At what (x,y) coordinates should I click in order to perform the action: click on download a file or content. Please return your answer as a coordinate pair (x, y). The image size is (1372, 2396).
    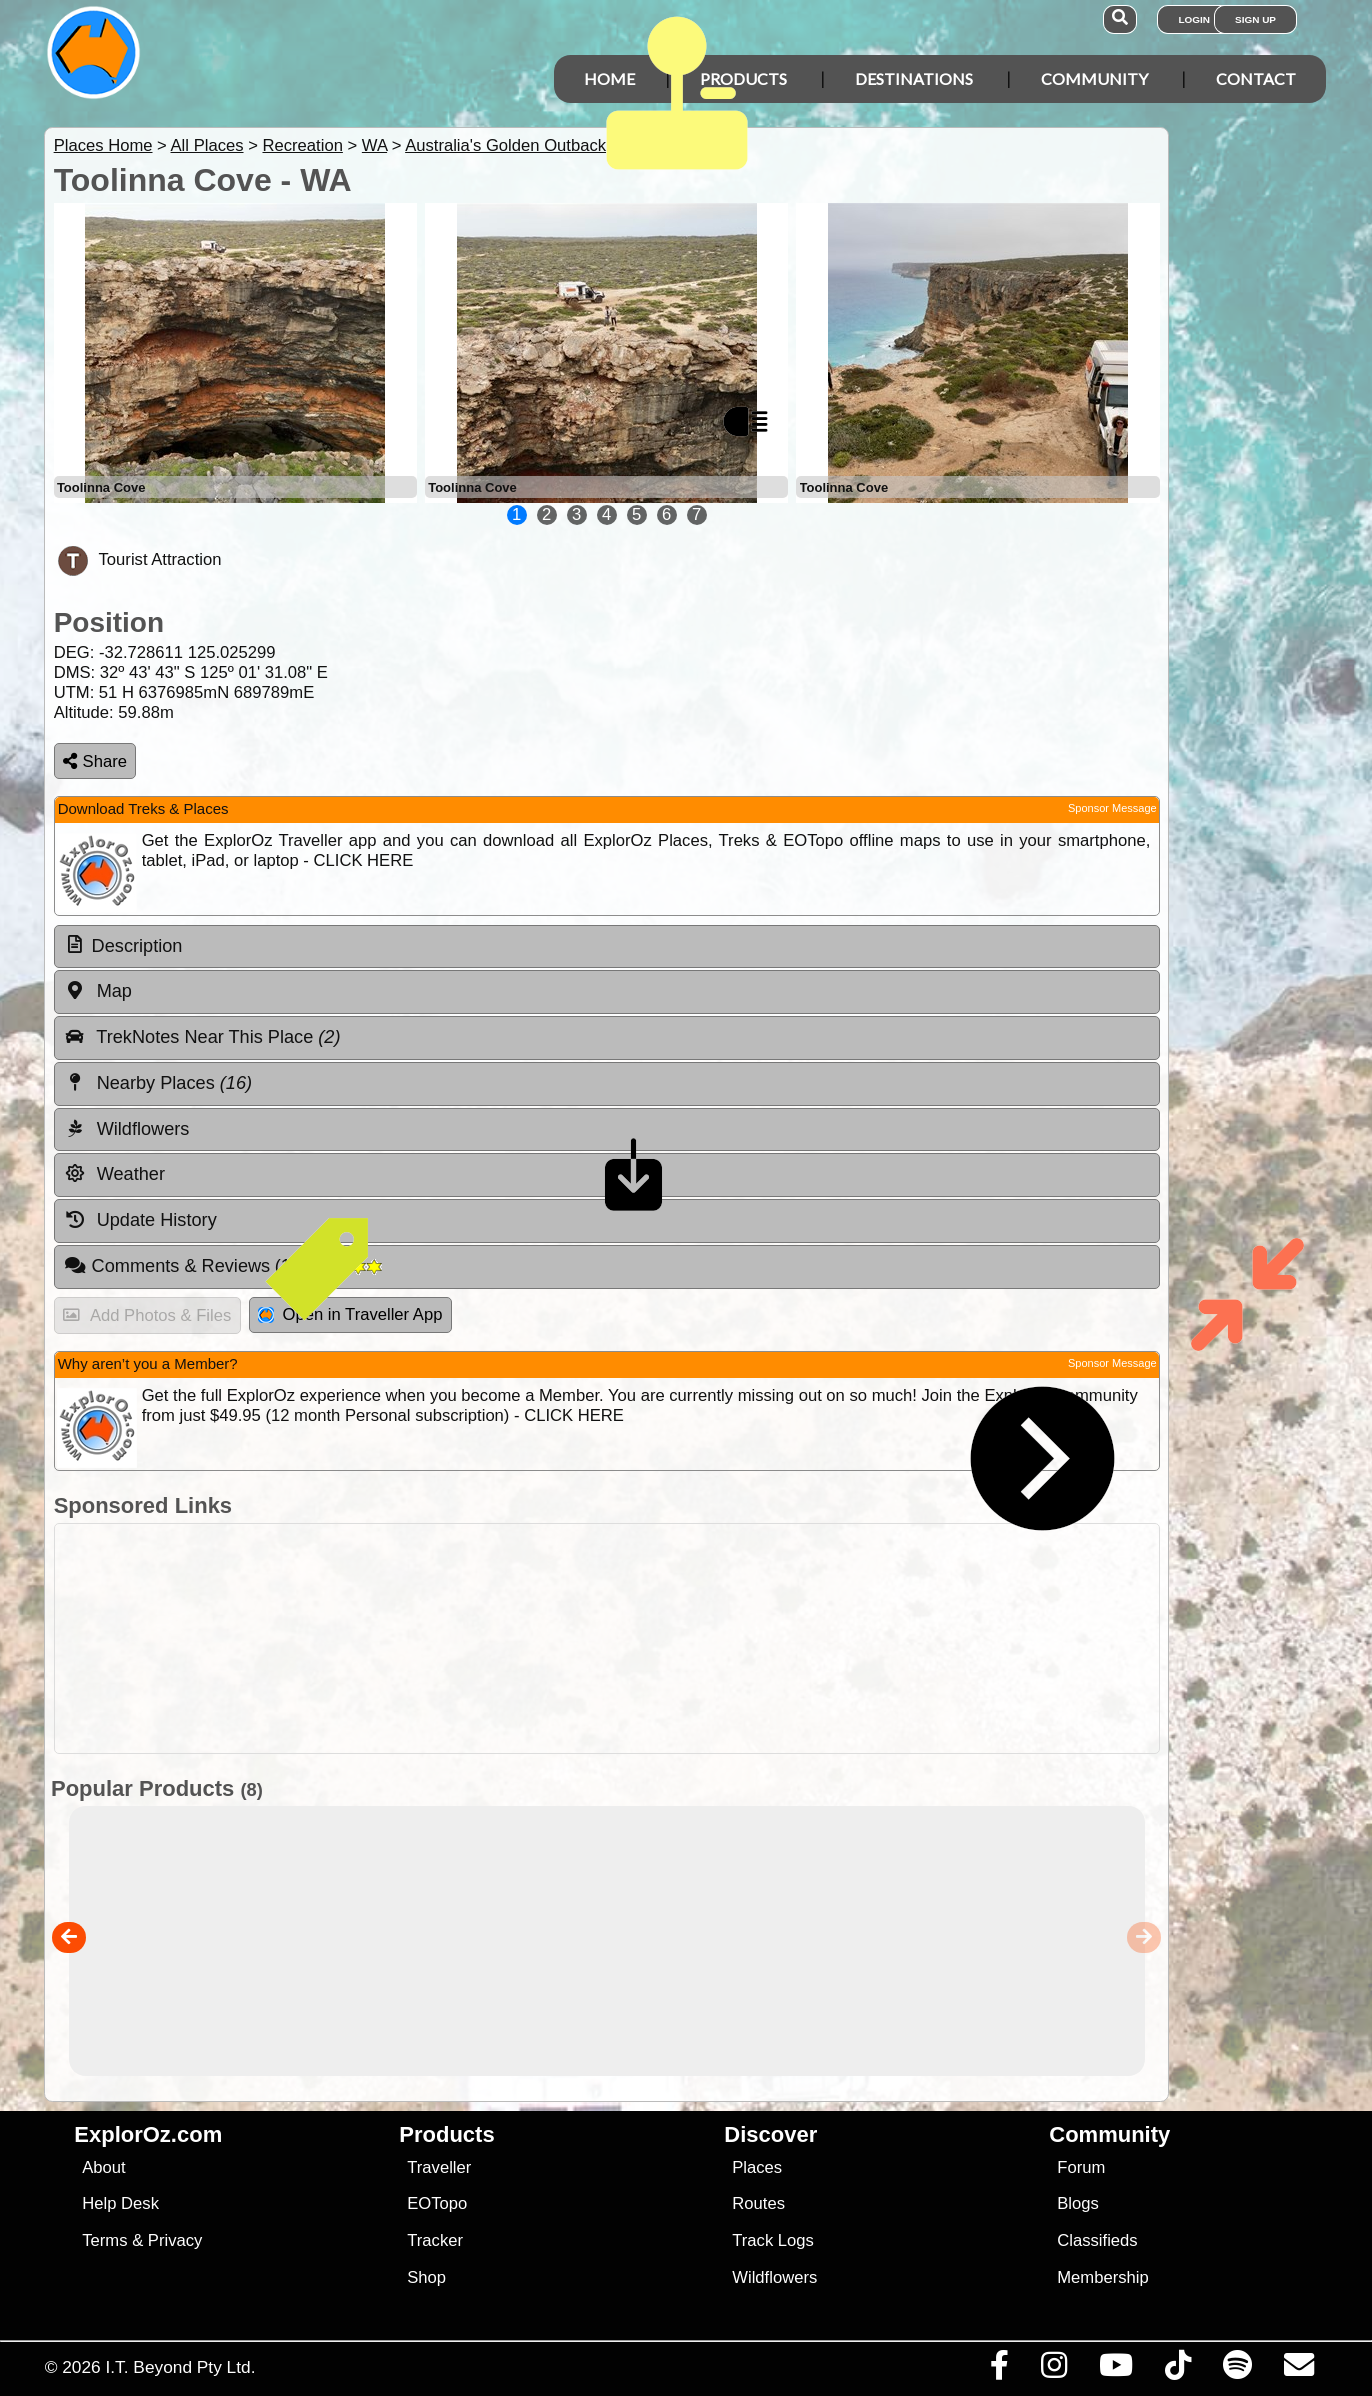
    Looking at the image, I should click on (633, 1174).